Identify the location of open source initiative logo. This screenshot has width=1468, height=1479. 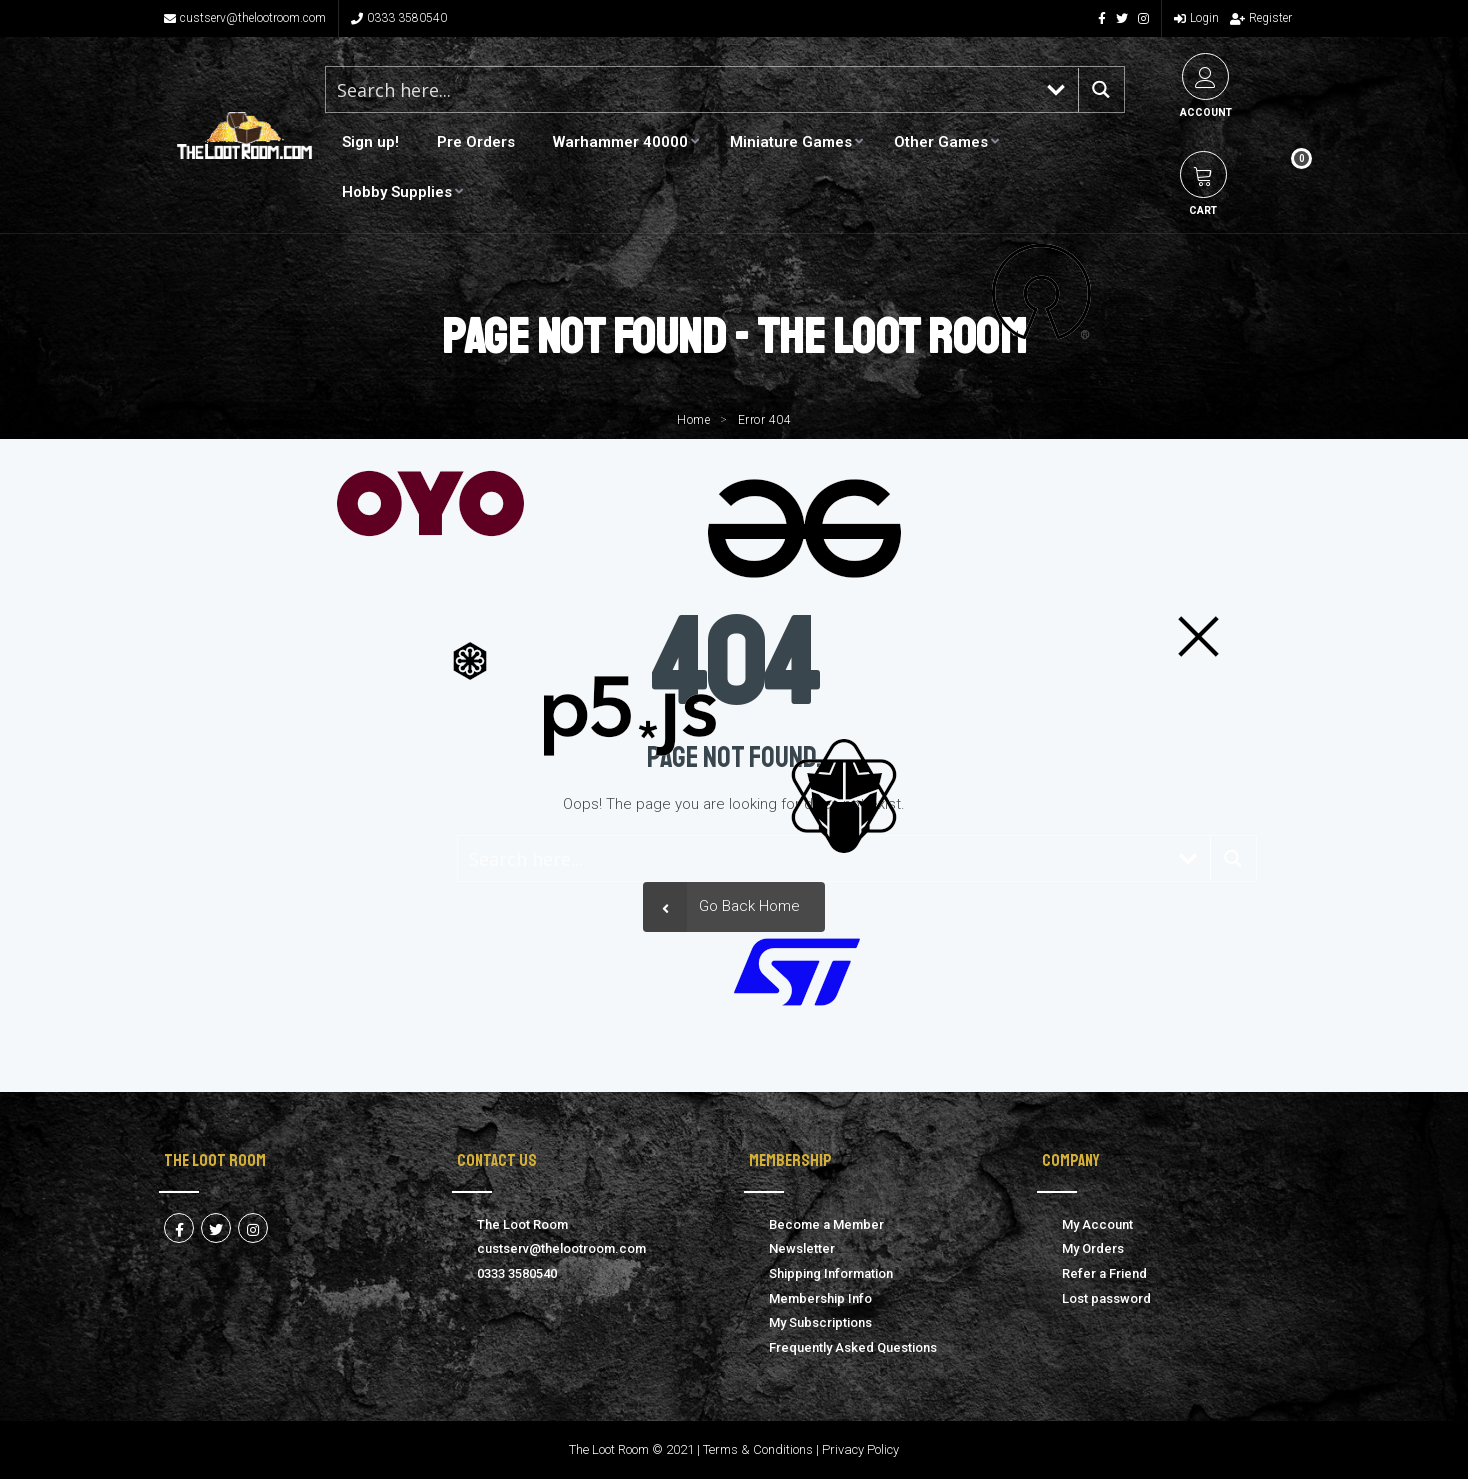
(1041, 291).